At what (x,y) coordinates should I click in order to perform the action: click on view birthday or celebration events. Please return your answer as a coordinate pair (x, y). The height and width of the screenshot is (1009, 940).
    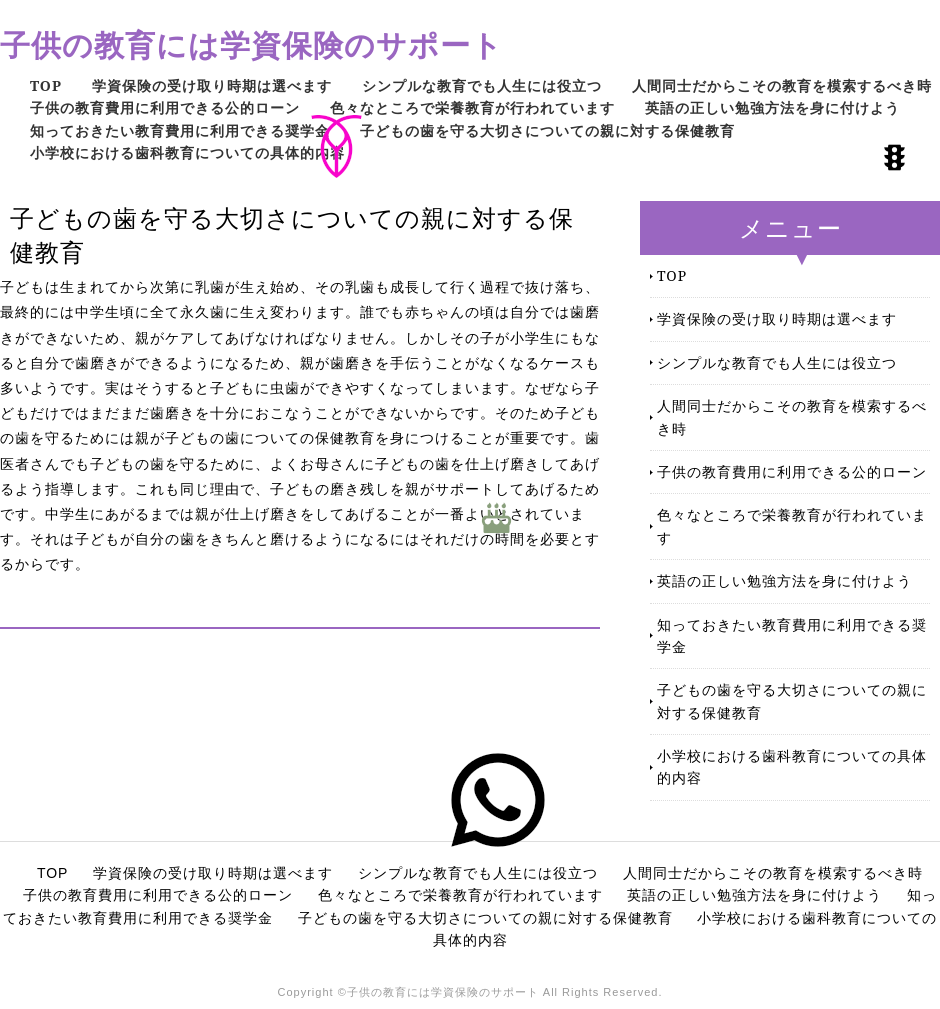
    Looking at the image, I should click on (496, 518).